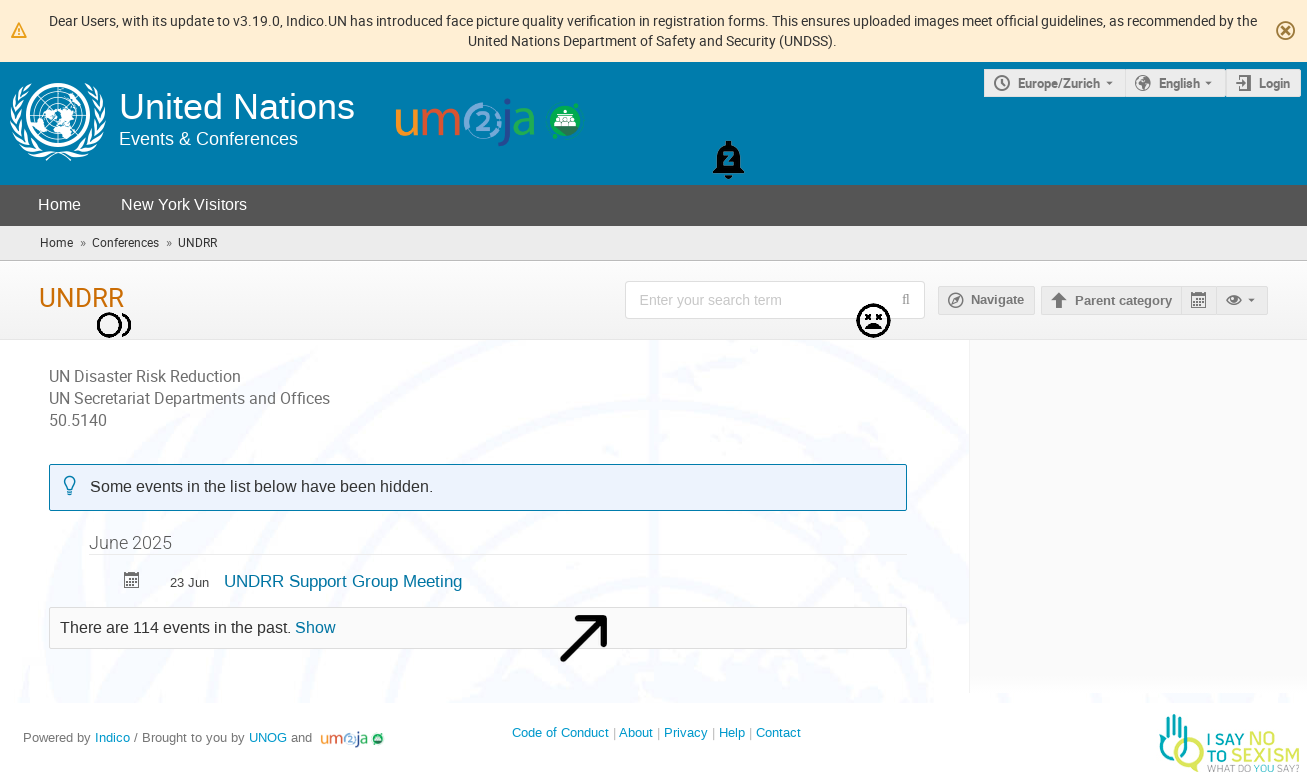 The height and width of the screenshot is (773, 1307). I want to click on rate experience as very dissatisfied, so click(873, 320).